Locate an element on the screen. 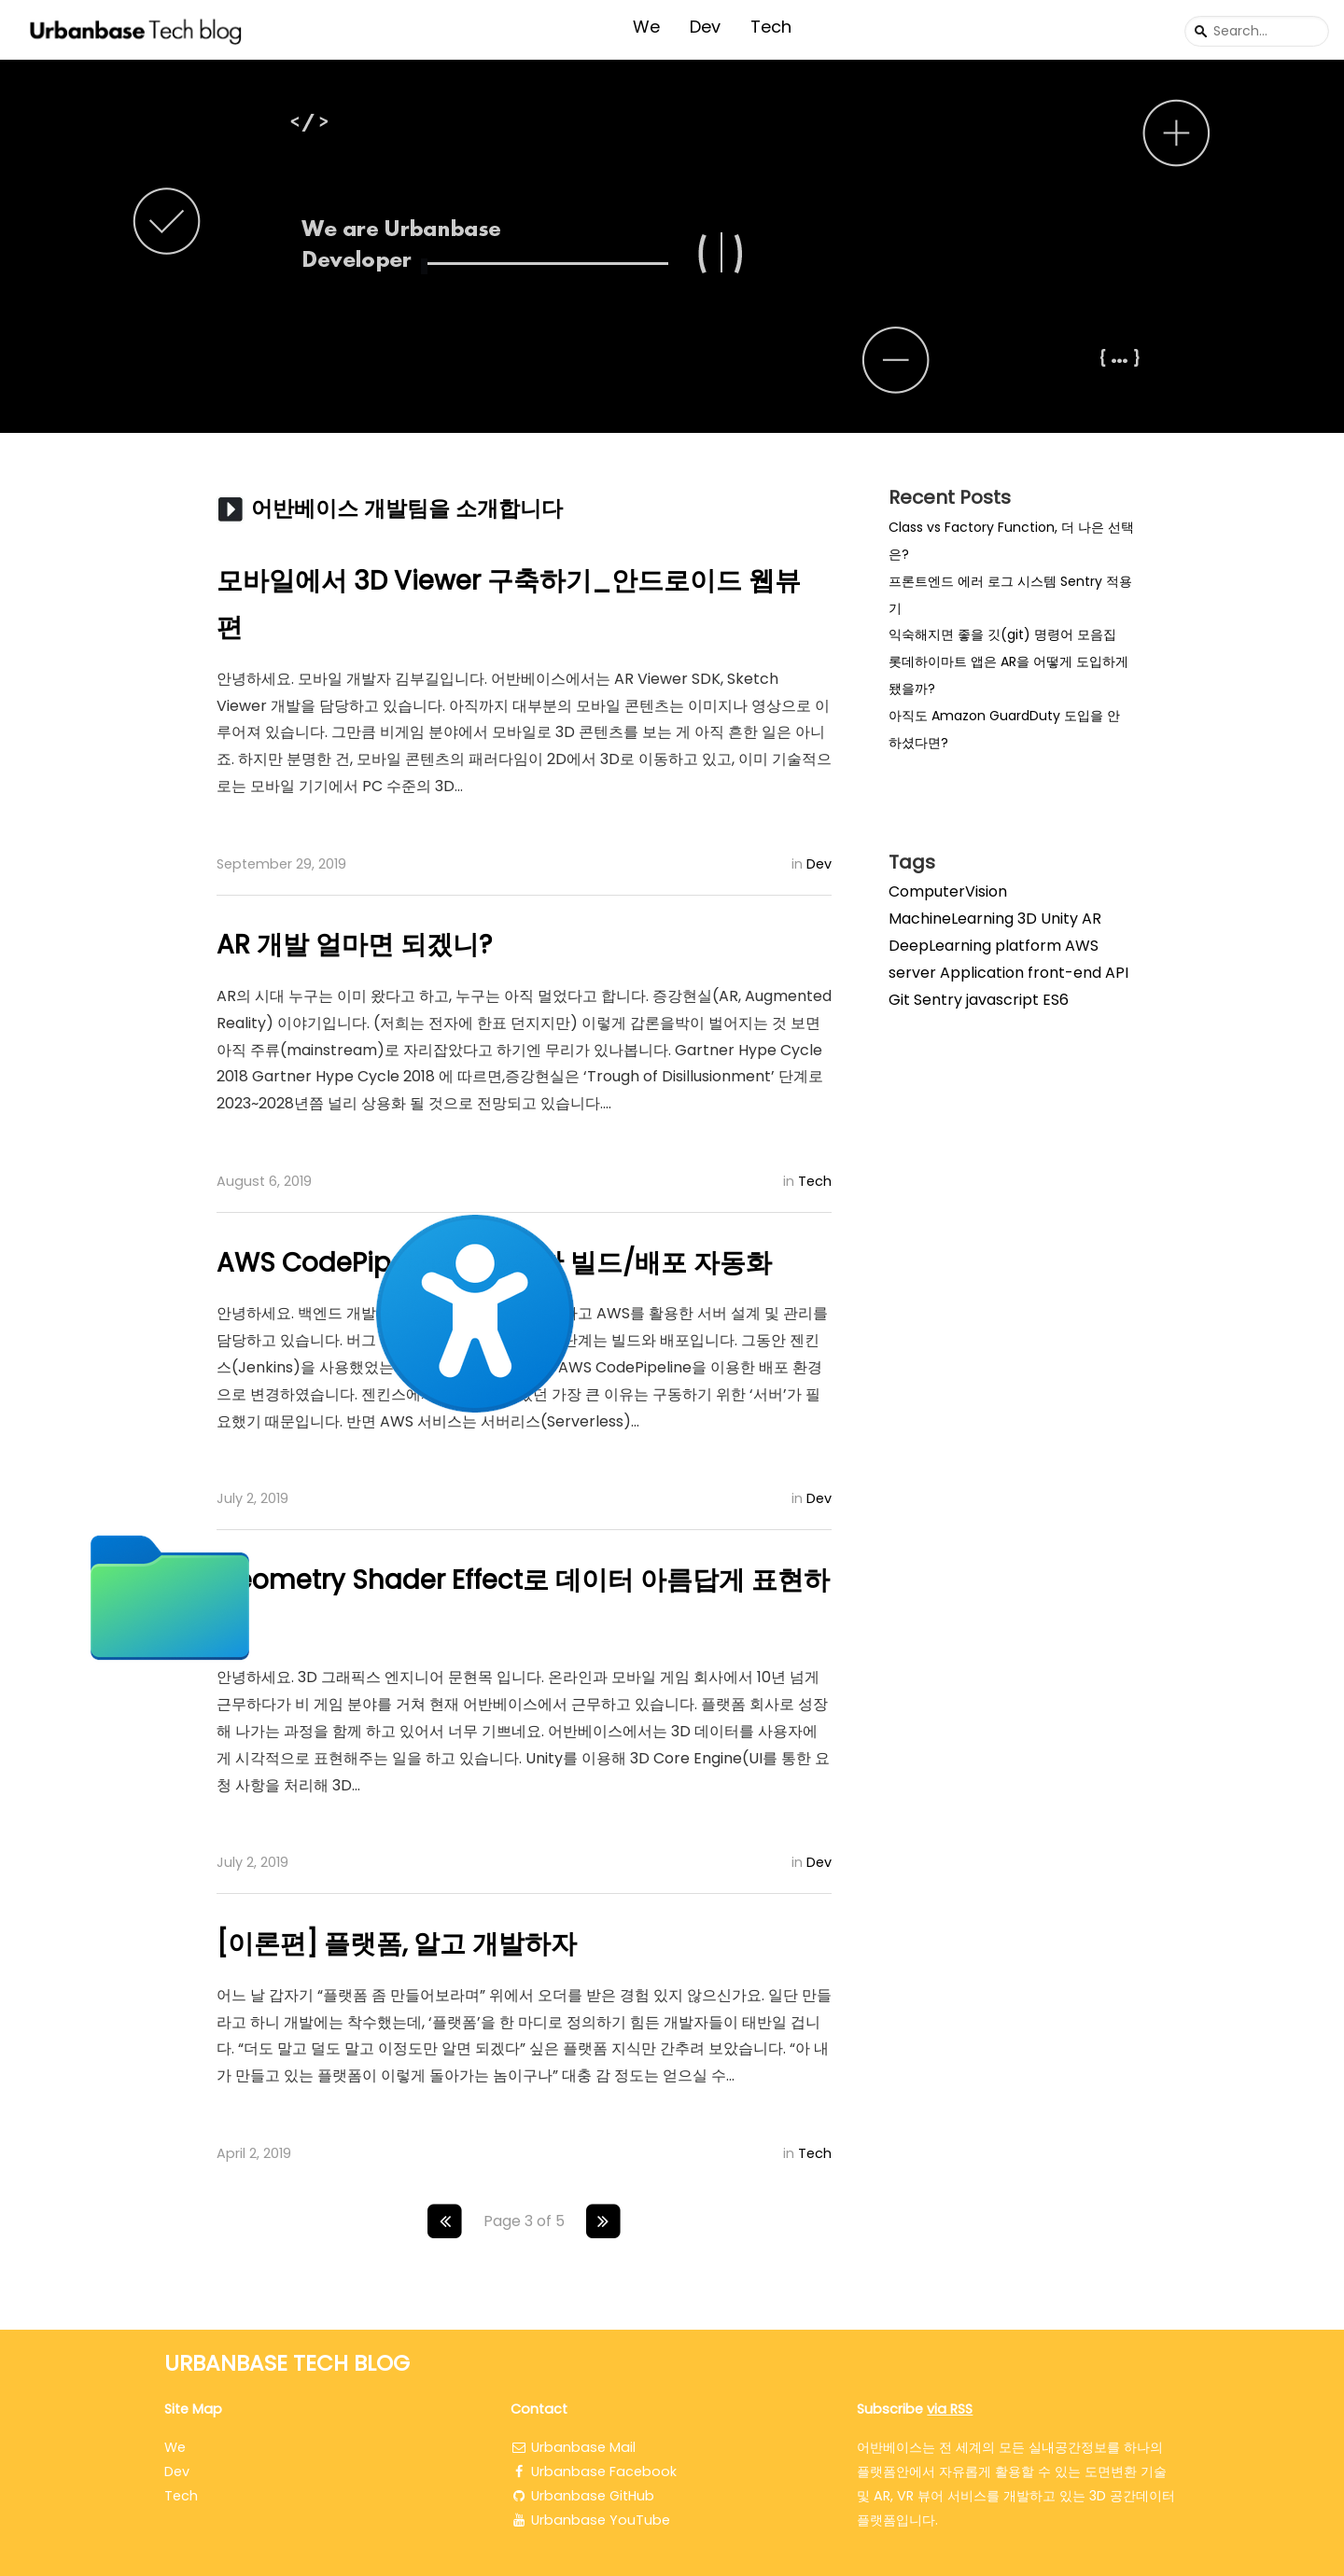 This screenshot has height=2576, width=1344. open the color gradient settings folder is located at coordinates (170, 1602).